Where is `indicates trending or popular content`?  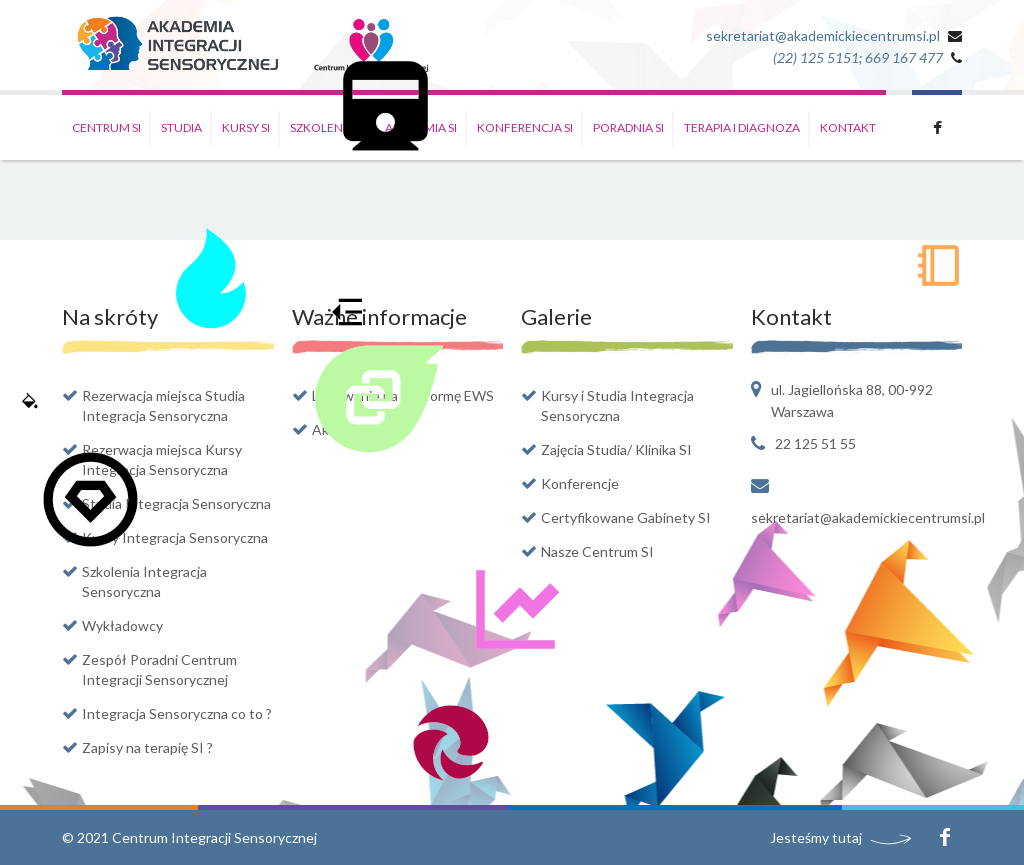 indicates trending or popular content is located at coordinates (211, 277).